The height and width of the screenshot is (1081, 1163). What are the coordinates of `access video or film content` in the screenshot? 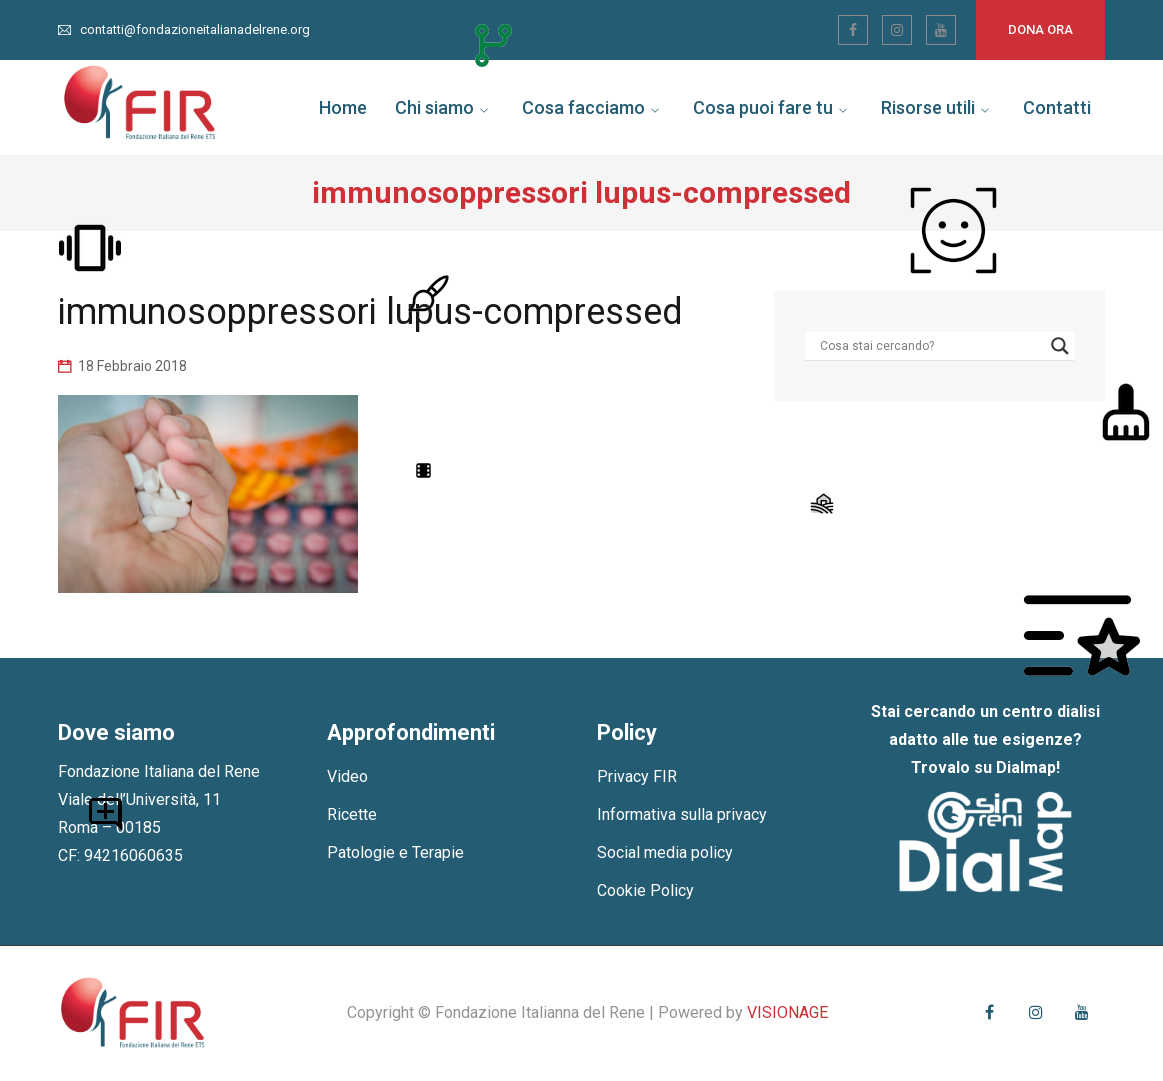 It's located at (423, 470).